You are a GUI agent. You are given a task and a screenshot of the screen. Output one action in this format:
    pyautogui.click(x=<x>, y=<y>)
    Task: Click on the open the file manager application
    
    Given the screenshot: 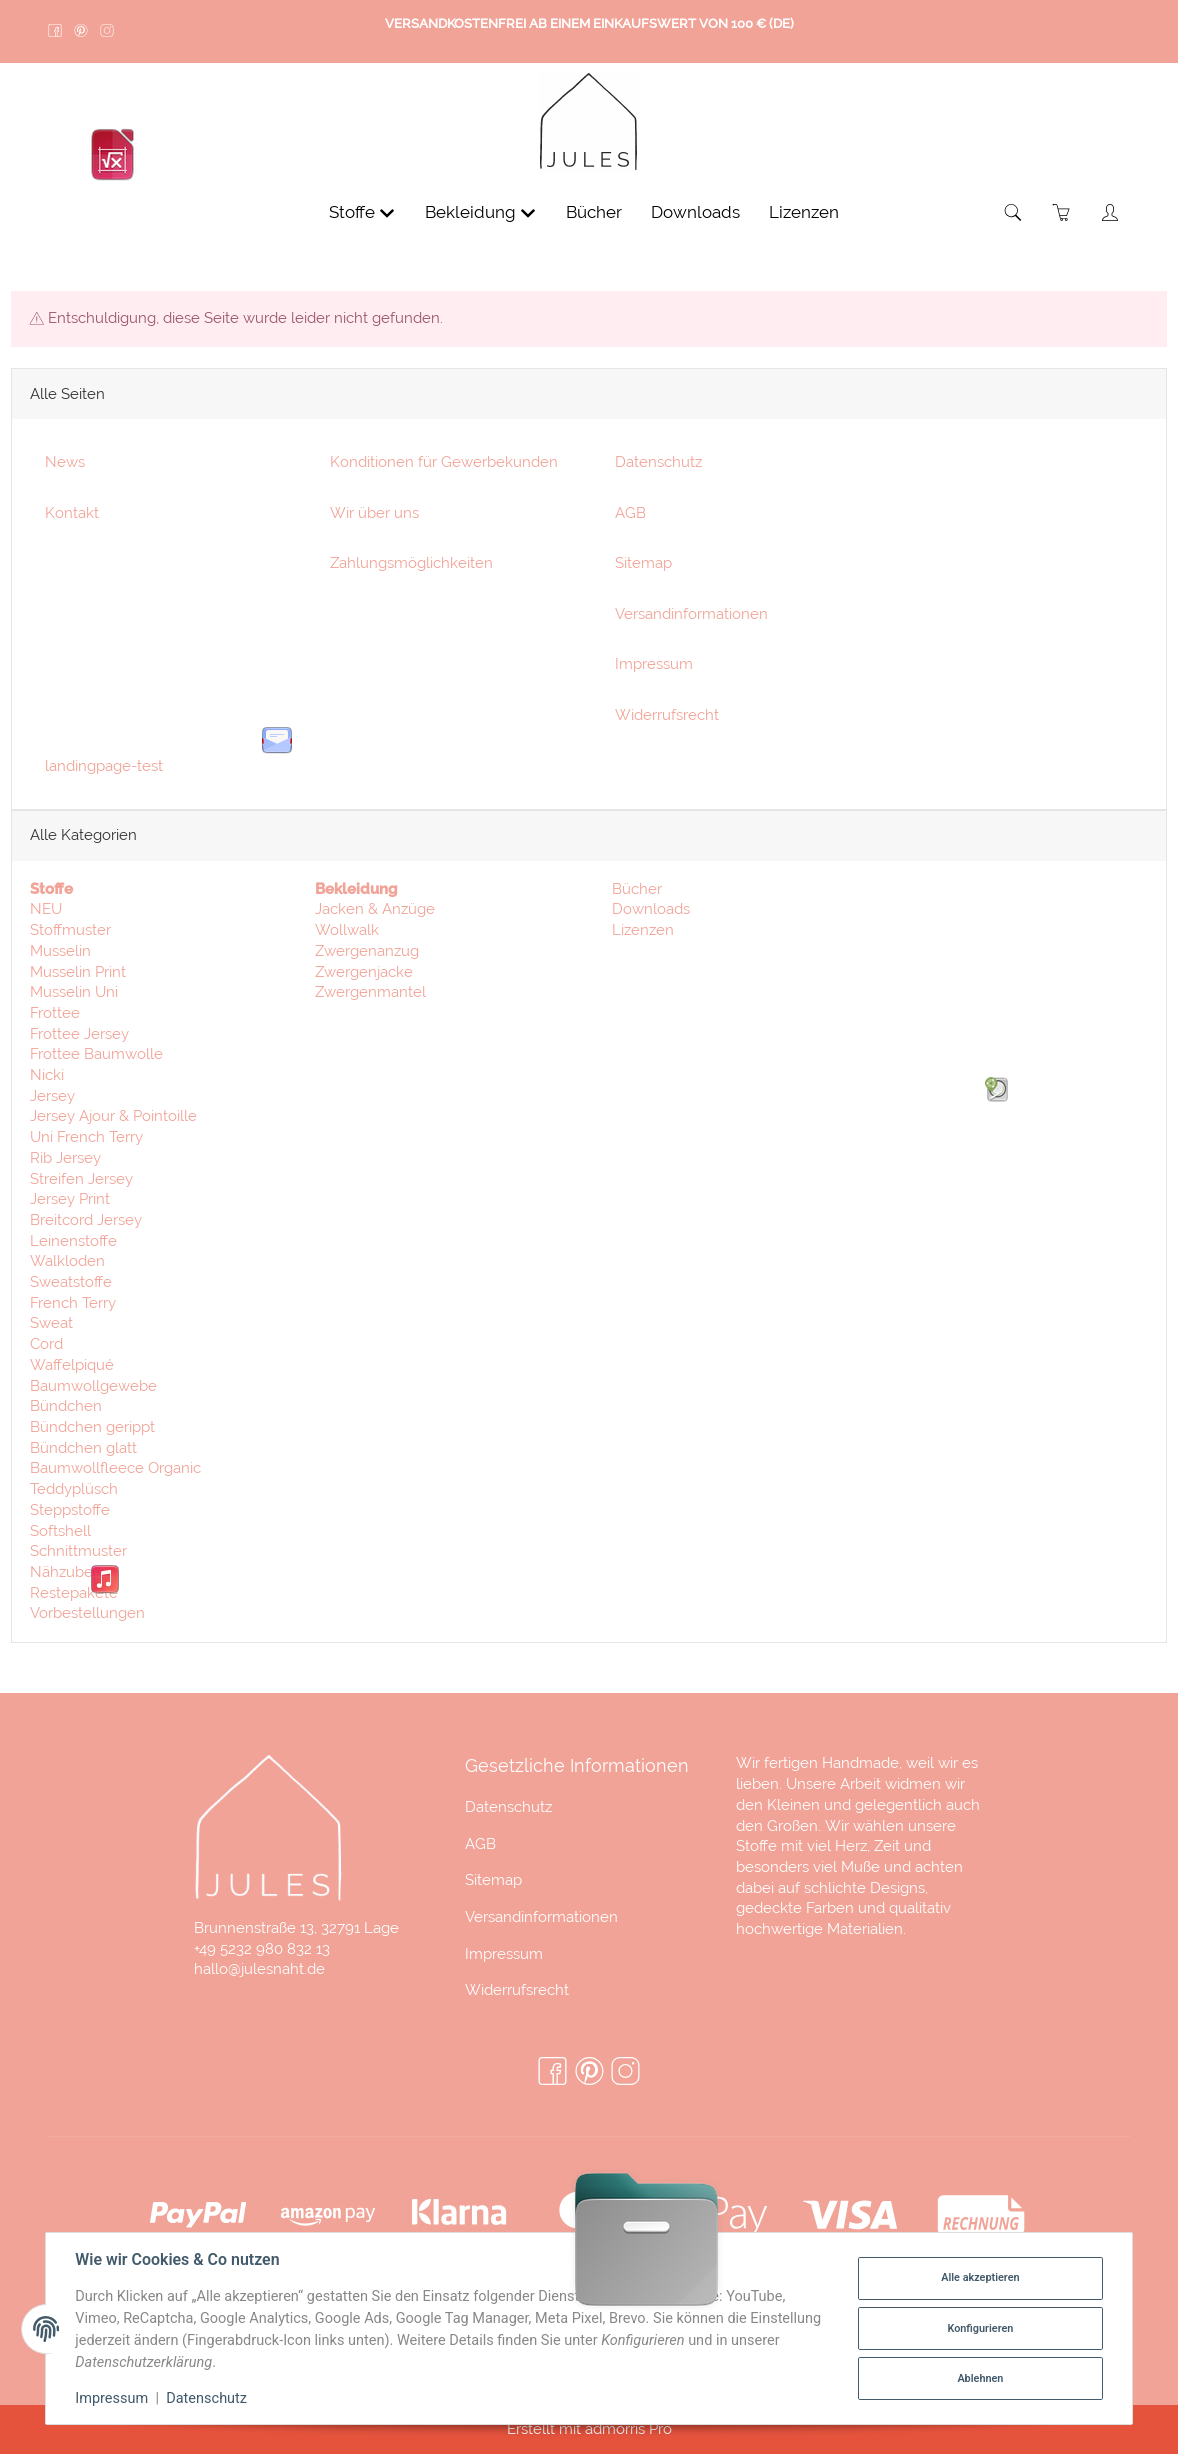 What is the action you would take?
    pyautogui.click(x=646, y=2239)
    